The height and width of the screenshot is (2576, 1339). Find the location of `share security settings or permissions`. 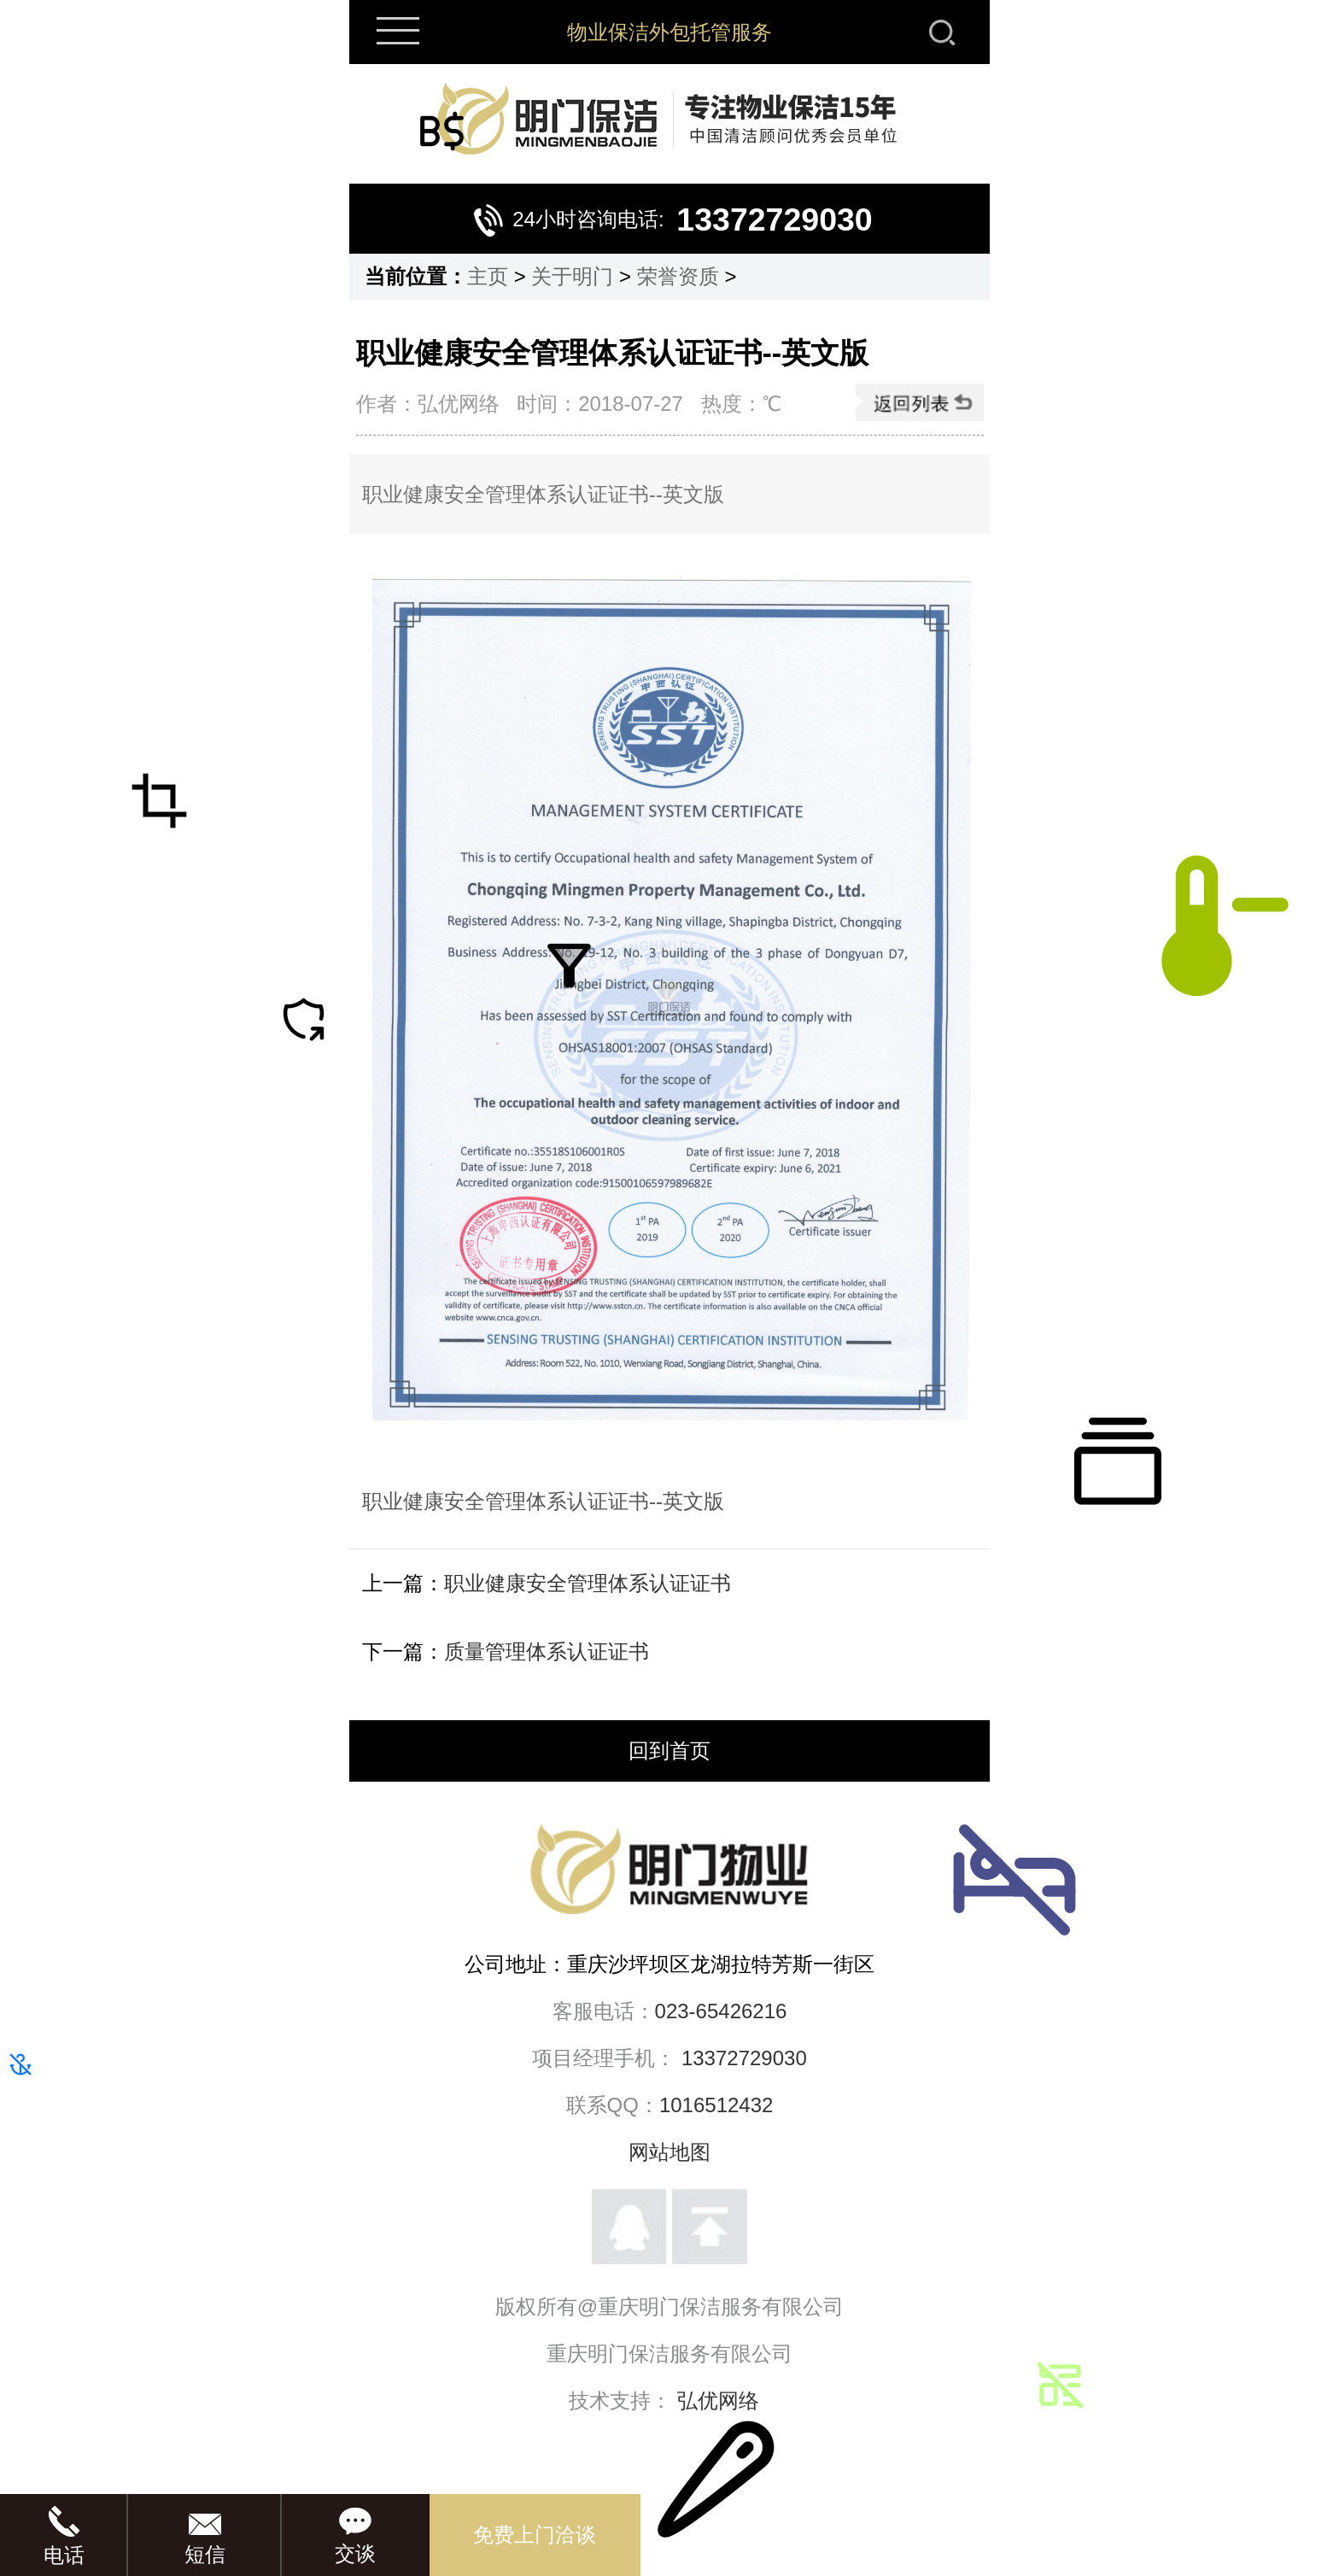

share security settings or permissions is located at coordinates (303, 1018).